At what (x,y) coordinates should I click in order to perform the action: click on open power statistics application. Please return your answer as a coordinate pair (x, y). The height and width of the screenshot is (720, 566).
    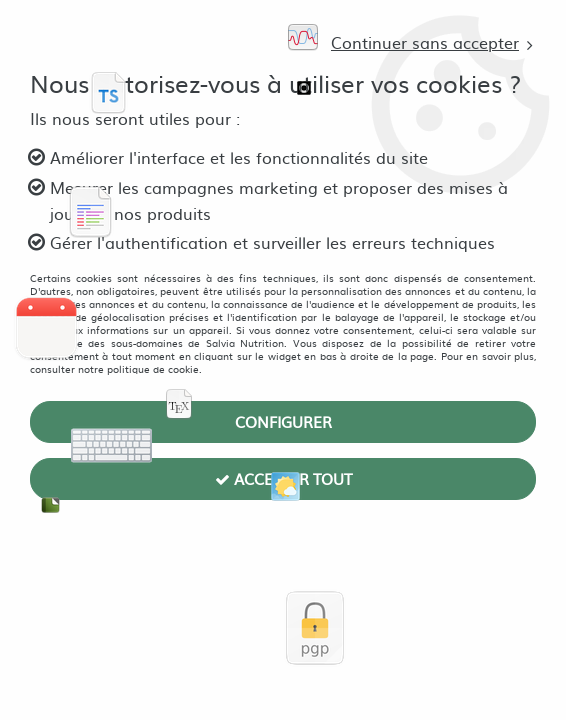
    Looking at the image, I should click on (303, 37).